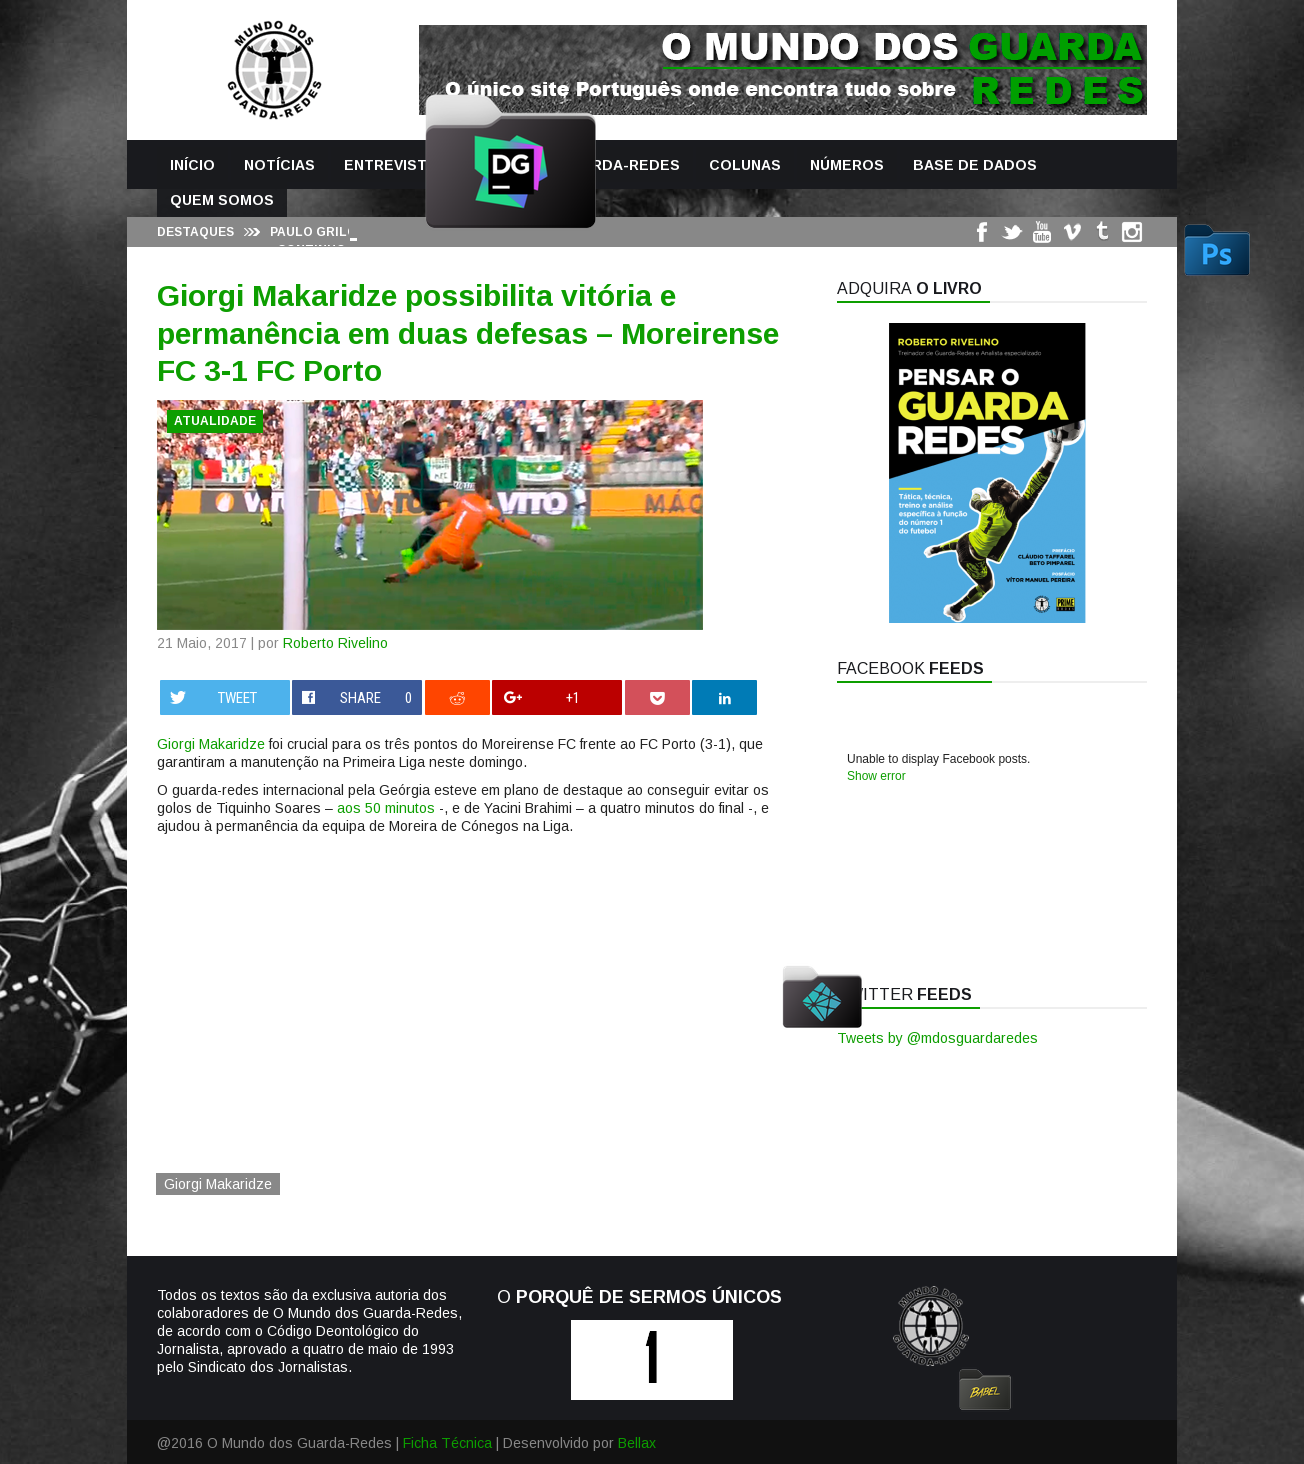 This screenshot has height=1464, width=1304. Describe the element at coordinates (985, 1391) in the screenshot. I see `folder containing babel configuration files` at that location.